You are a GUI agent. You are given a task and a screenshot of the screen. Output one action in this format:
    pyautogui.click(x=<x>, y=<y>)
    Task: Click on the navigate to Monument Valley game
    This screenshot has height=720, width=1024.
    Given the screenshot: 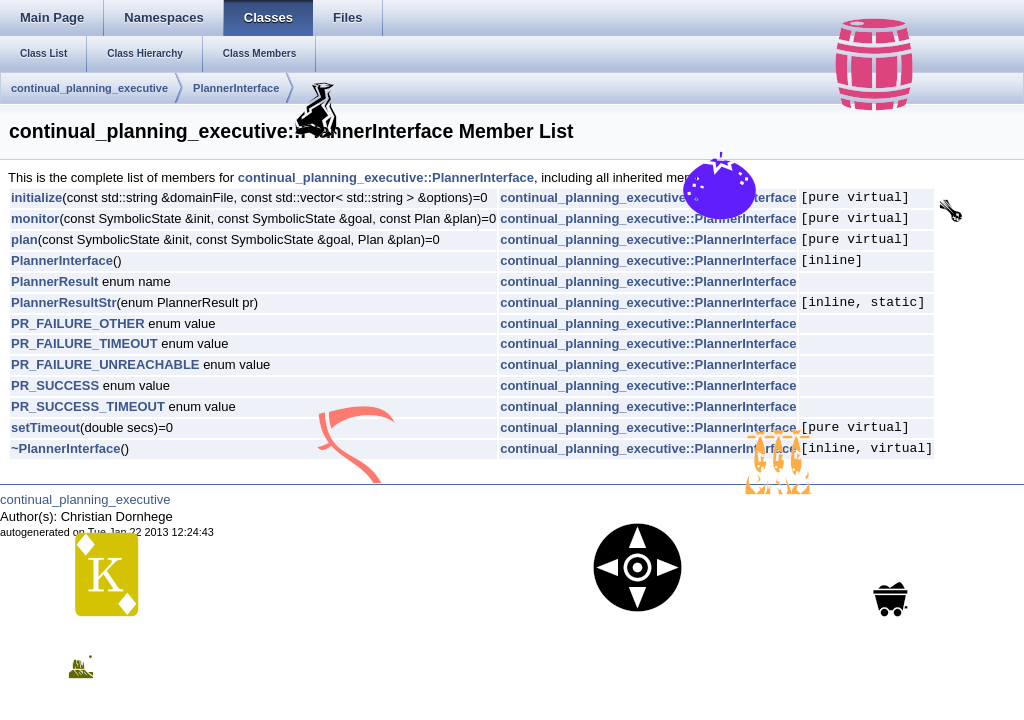 What is the action you would take?
    pyautogui.click(x=81, y=666)
    